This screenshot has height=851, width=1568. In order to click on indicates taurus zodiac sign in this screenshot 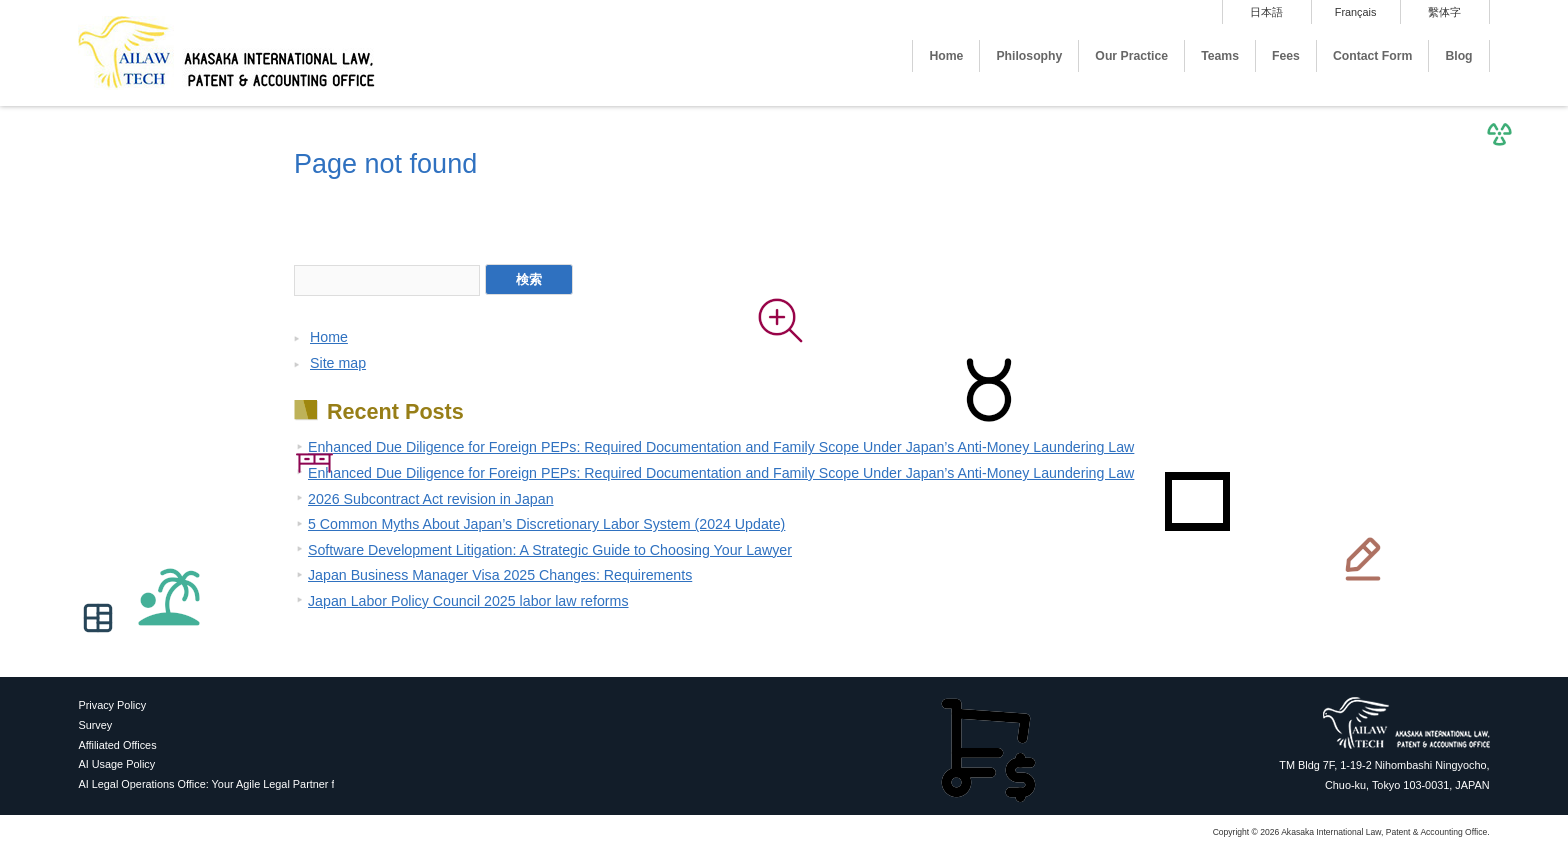, I will do `click(989, 390)`.